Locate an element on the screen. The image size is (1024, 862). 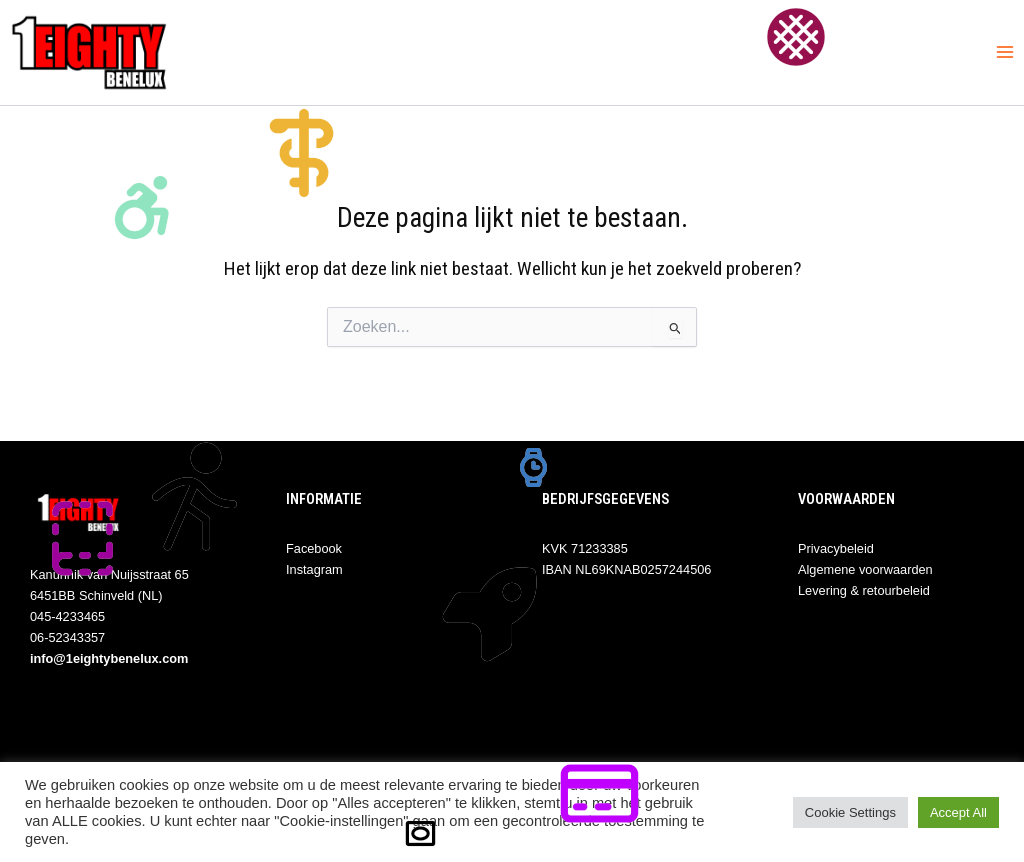
access payment methods is located at coordinates (599, 793).